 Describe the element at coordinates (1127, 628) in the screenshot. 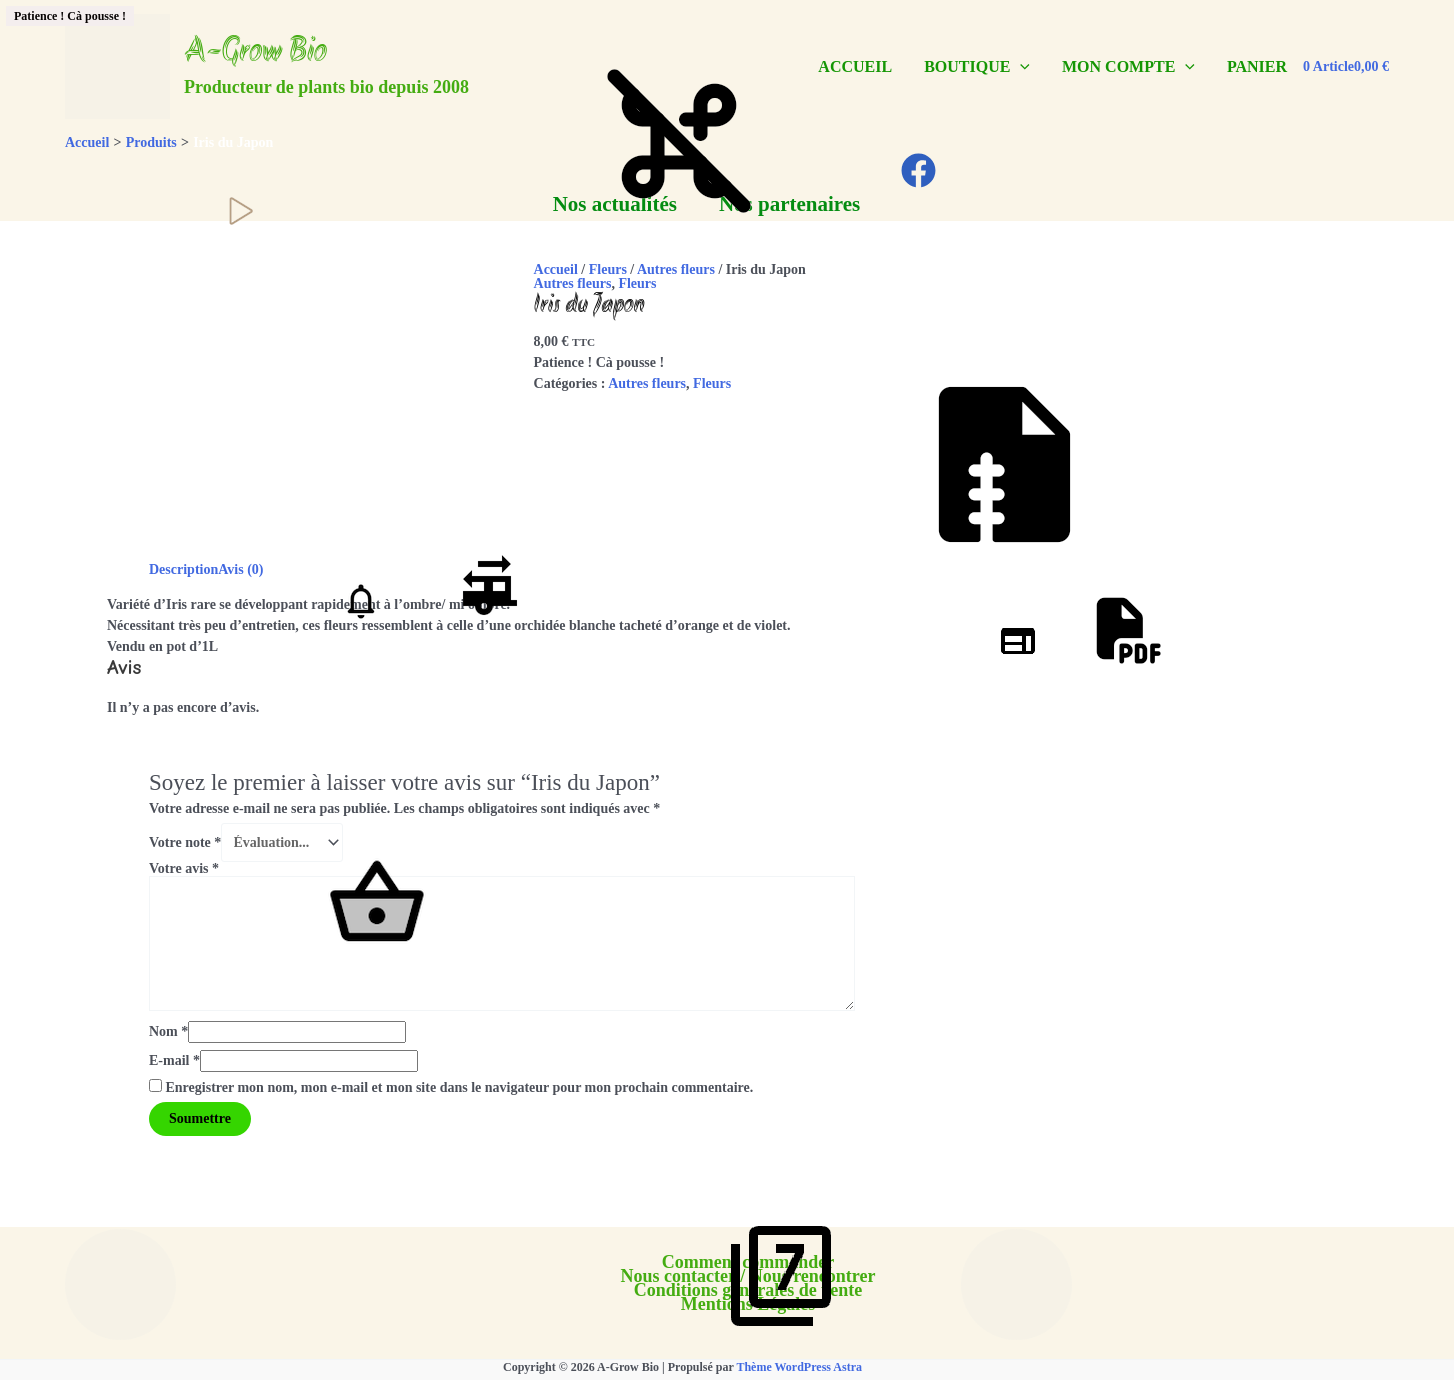

I see `view or open a PDF document` at that location.